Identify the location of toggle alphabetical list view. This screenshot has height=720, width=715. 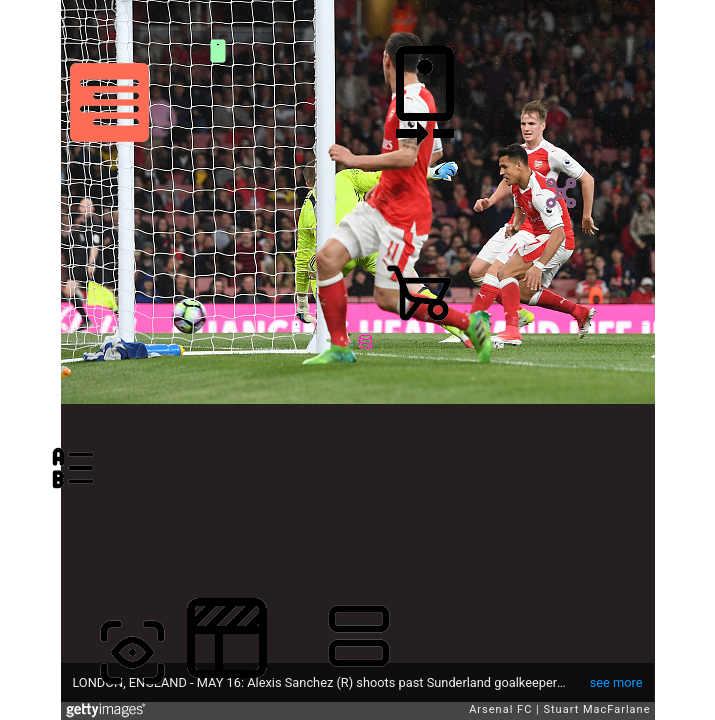
(73, 468).